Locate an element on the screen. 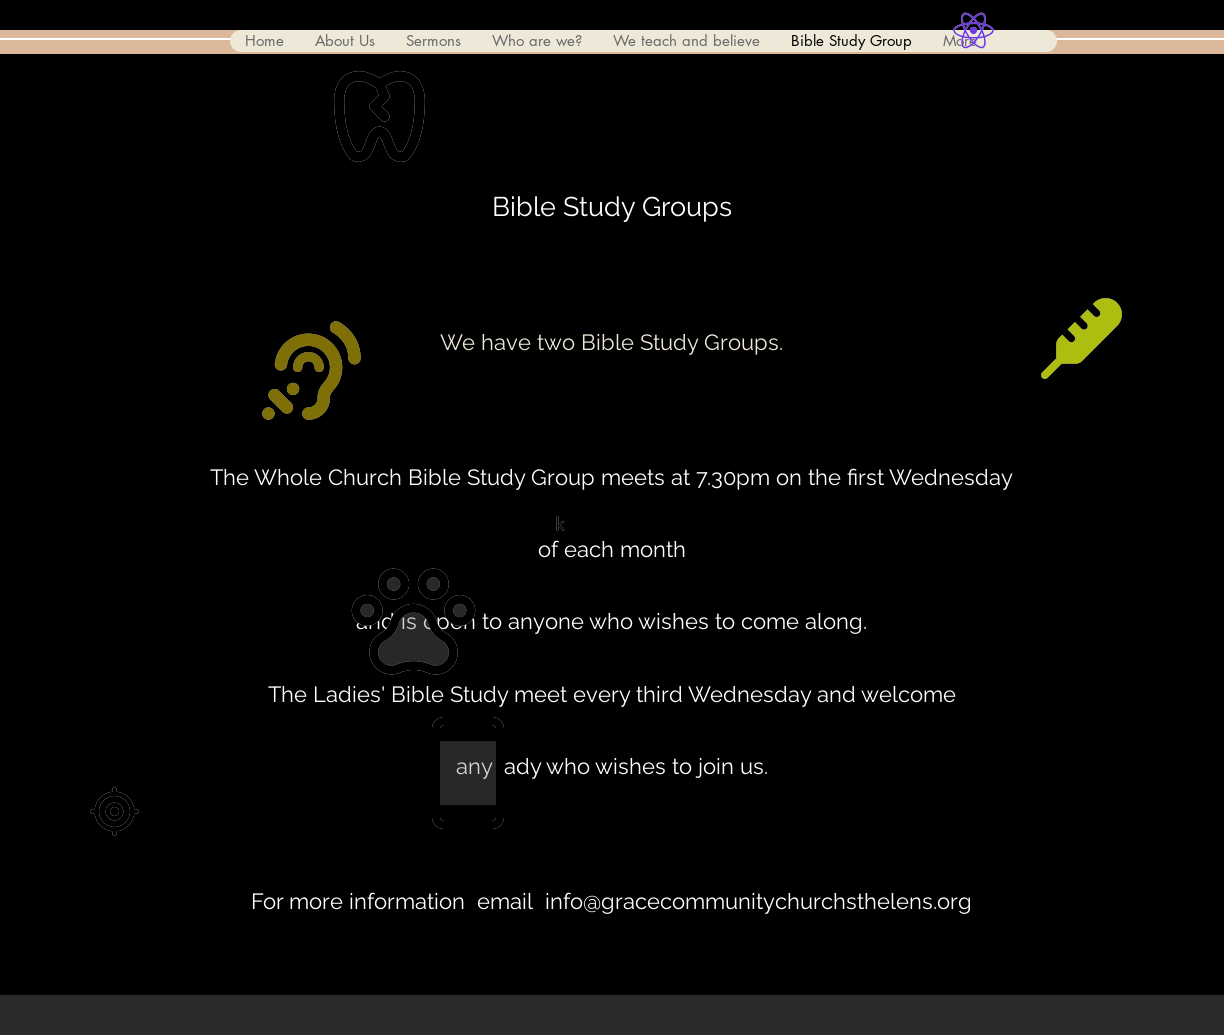  view current temperature is located at coordinates (1081, 338).